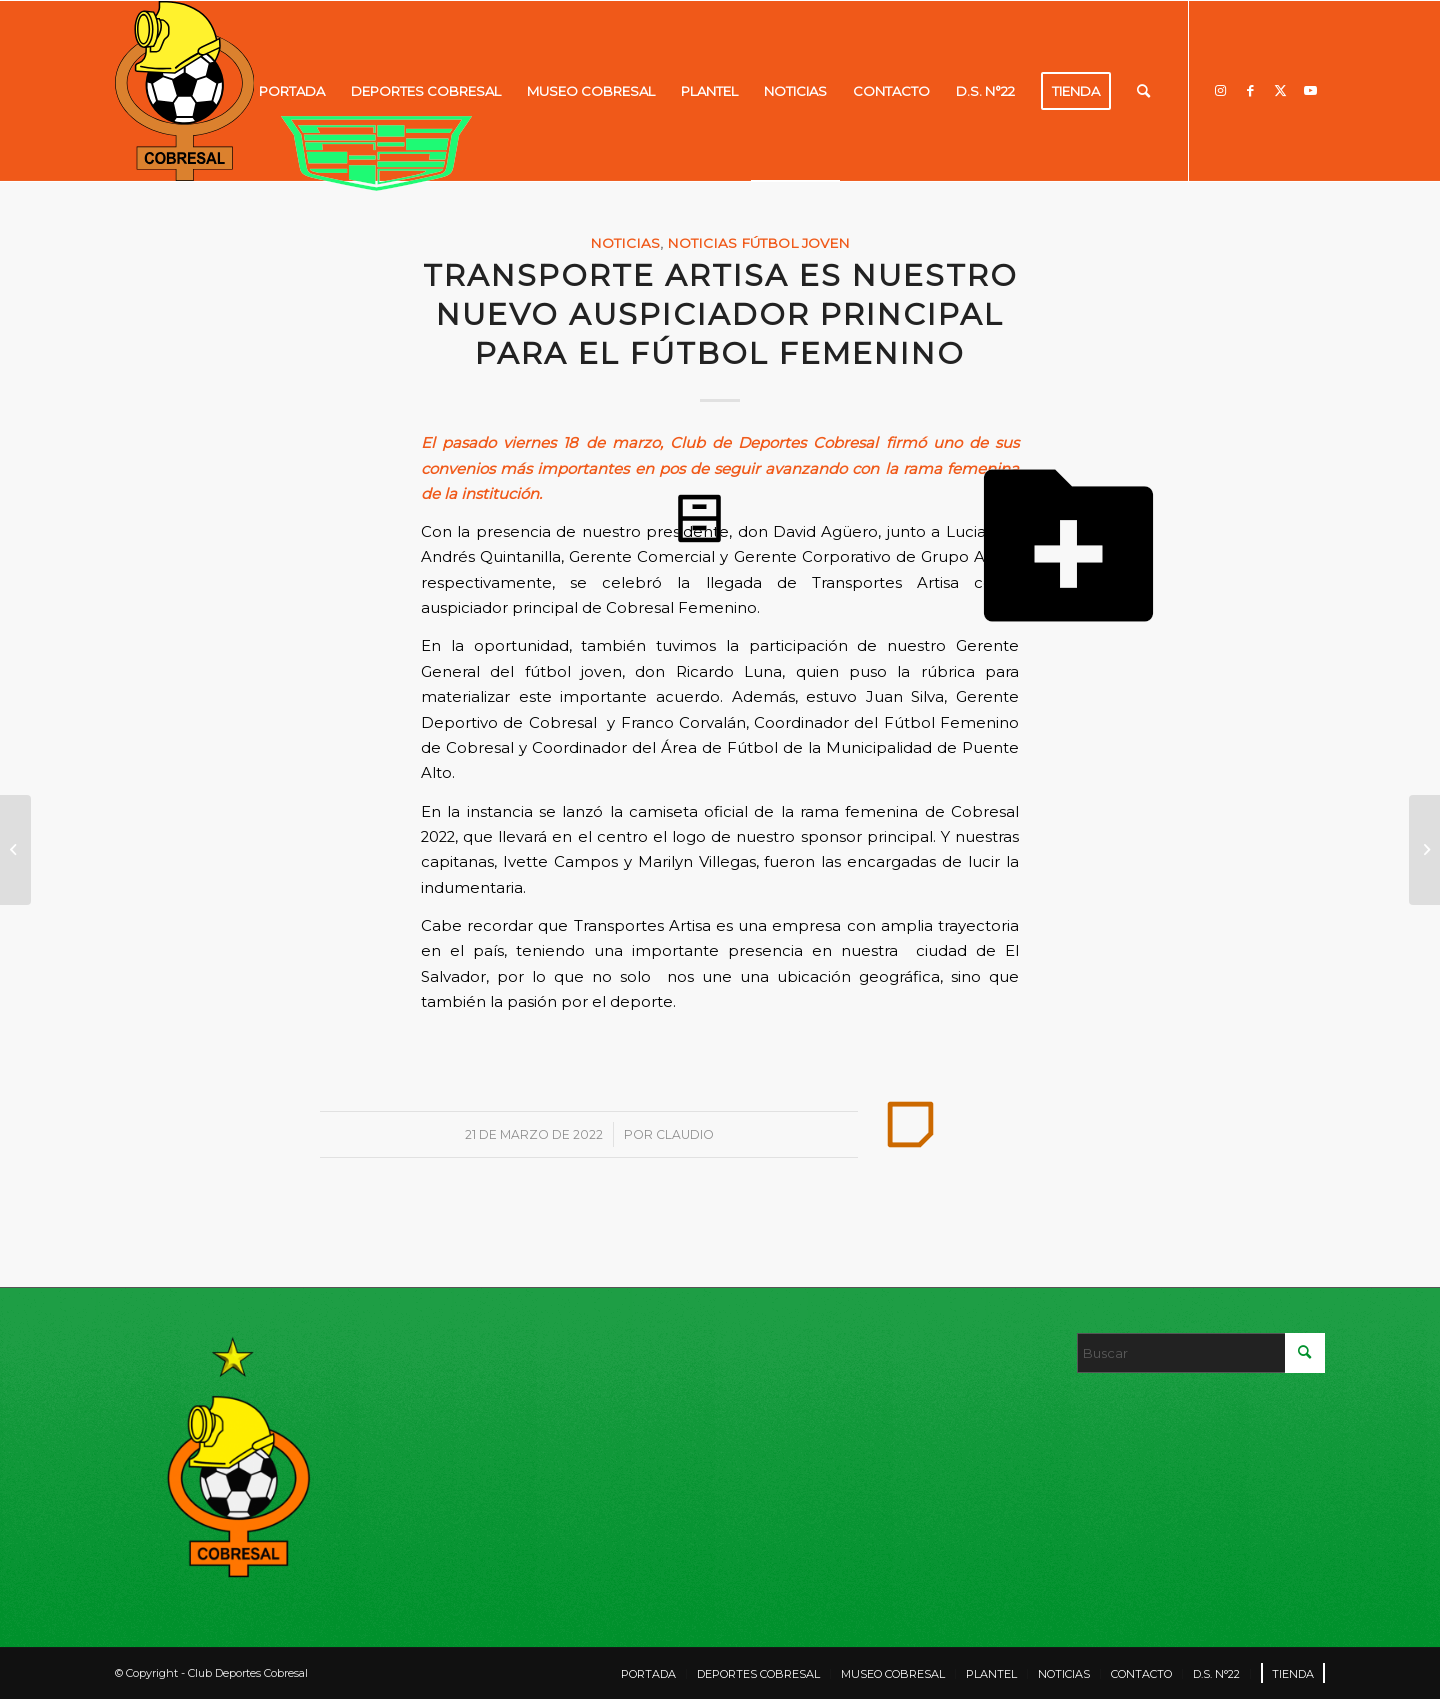 Image resolution: width=1440 pixels, height=1699 pixels. I want to click on access archived files or documents, so click(699, 518).